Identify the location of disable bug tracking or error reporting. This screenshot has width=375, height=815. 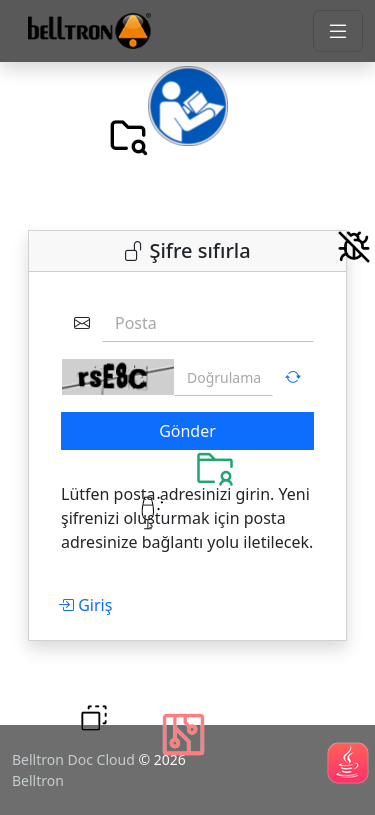
(354, 247).